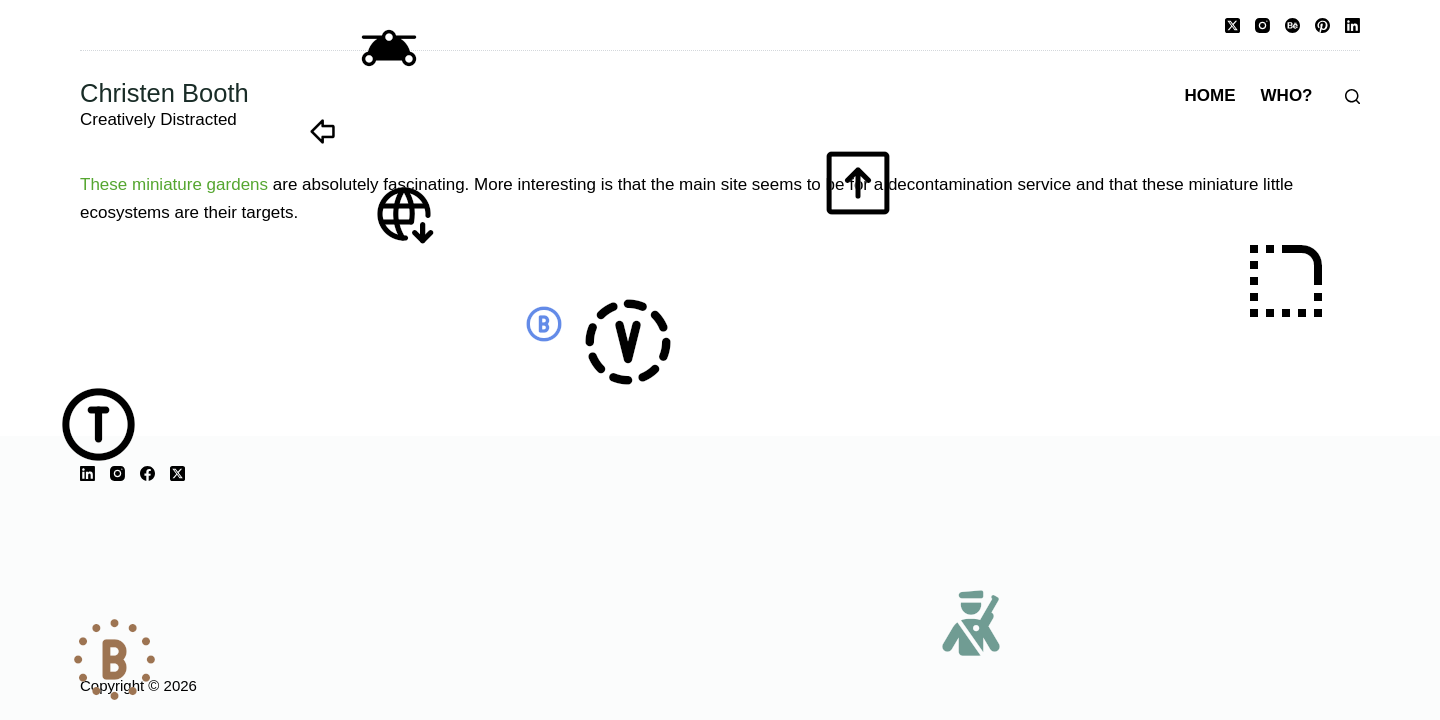 Image resolution: width=1440 pixels, height=720 pixels. What do you see at coordinates (114, 659) in the screenshot?
I see `indicates bold text formatting option` at bounding box center [114, 659].